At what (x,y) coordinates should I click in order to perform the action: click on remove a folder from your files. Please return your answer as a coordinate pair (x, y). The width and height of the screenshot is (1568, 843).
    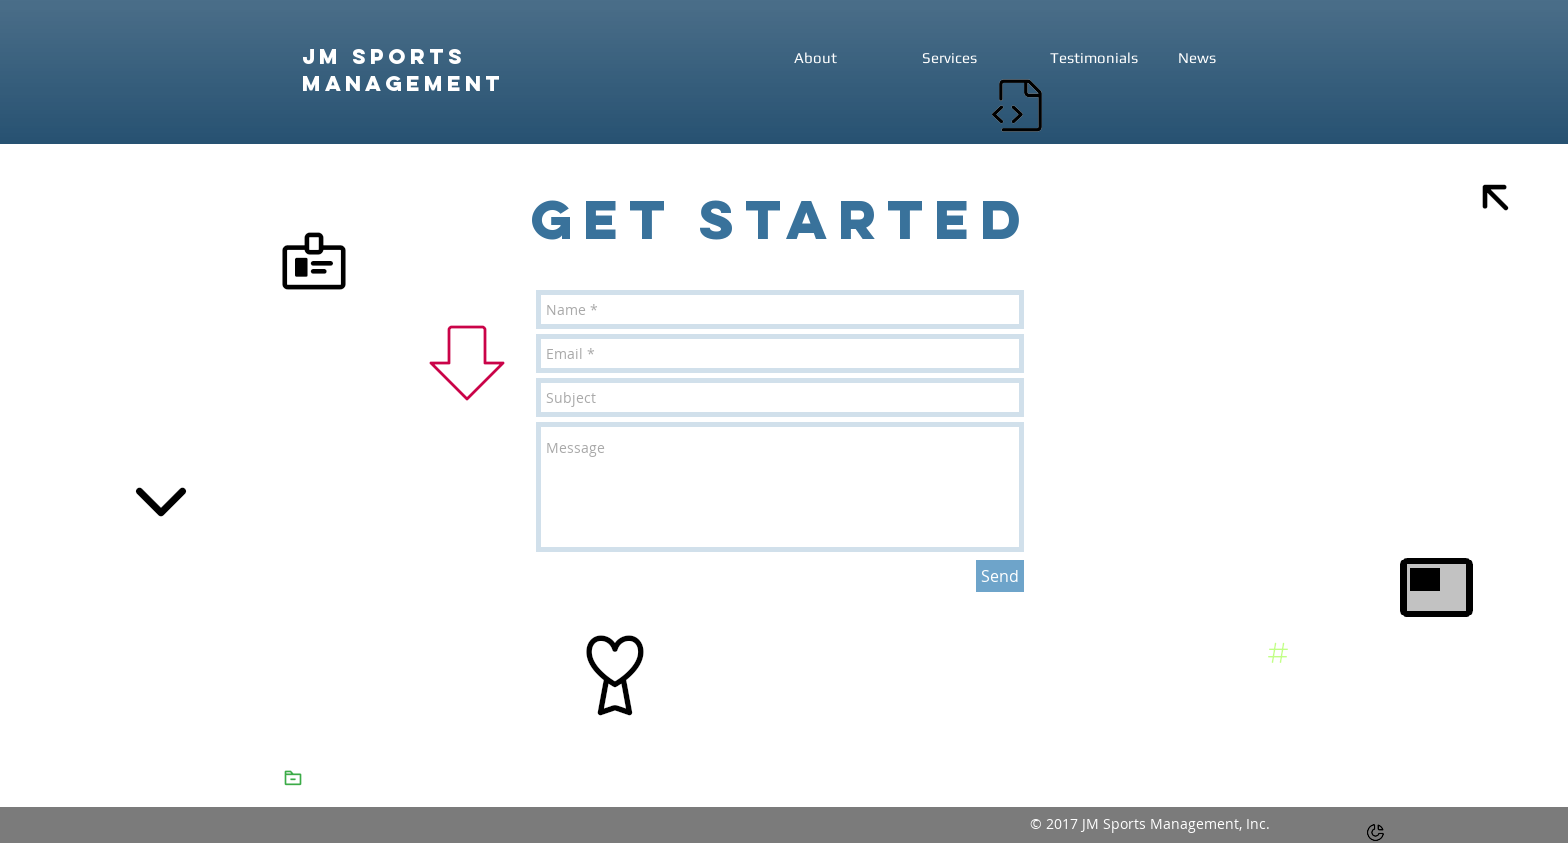
    Looking at the image, I should click on (293, 778).